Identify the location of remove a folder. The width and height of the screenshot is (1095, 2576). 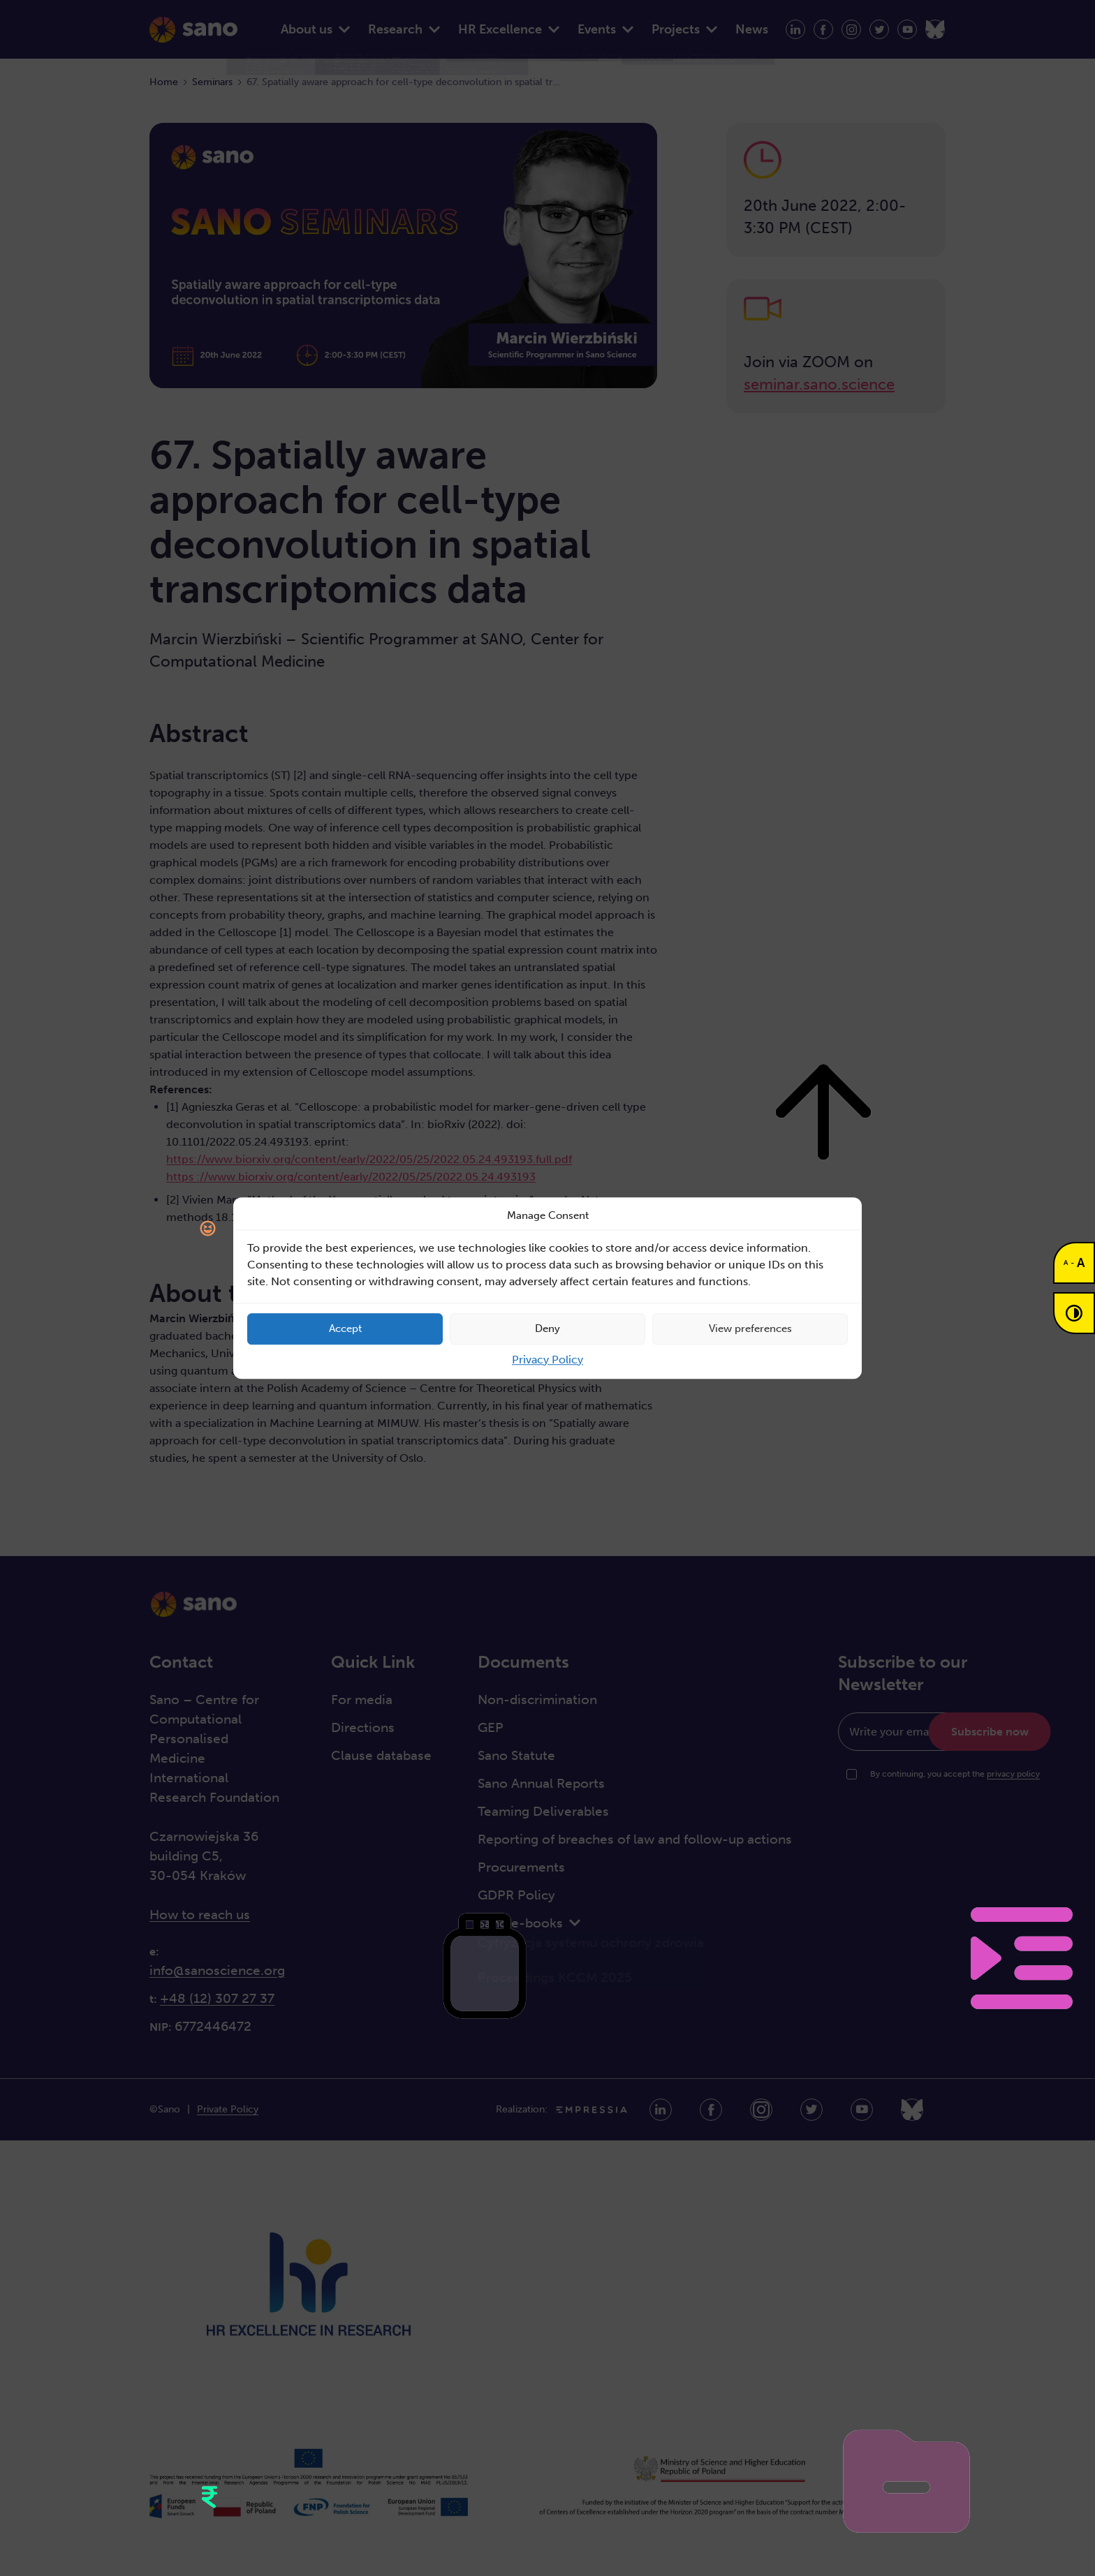
(906, 2485).